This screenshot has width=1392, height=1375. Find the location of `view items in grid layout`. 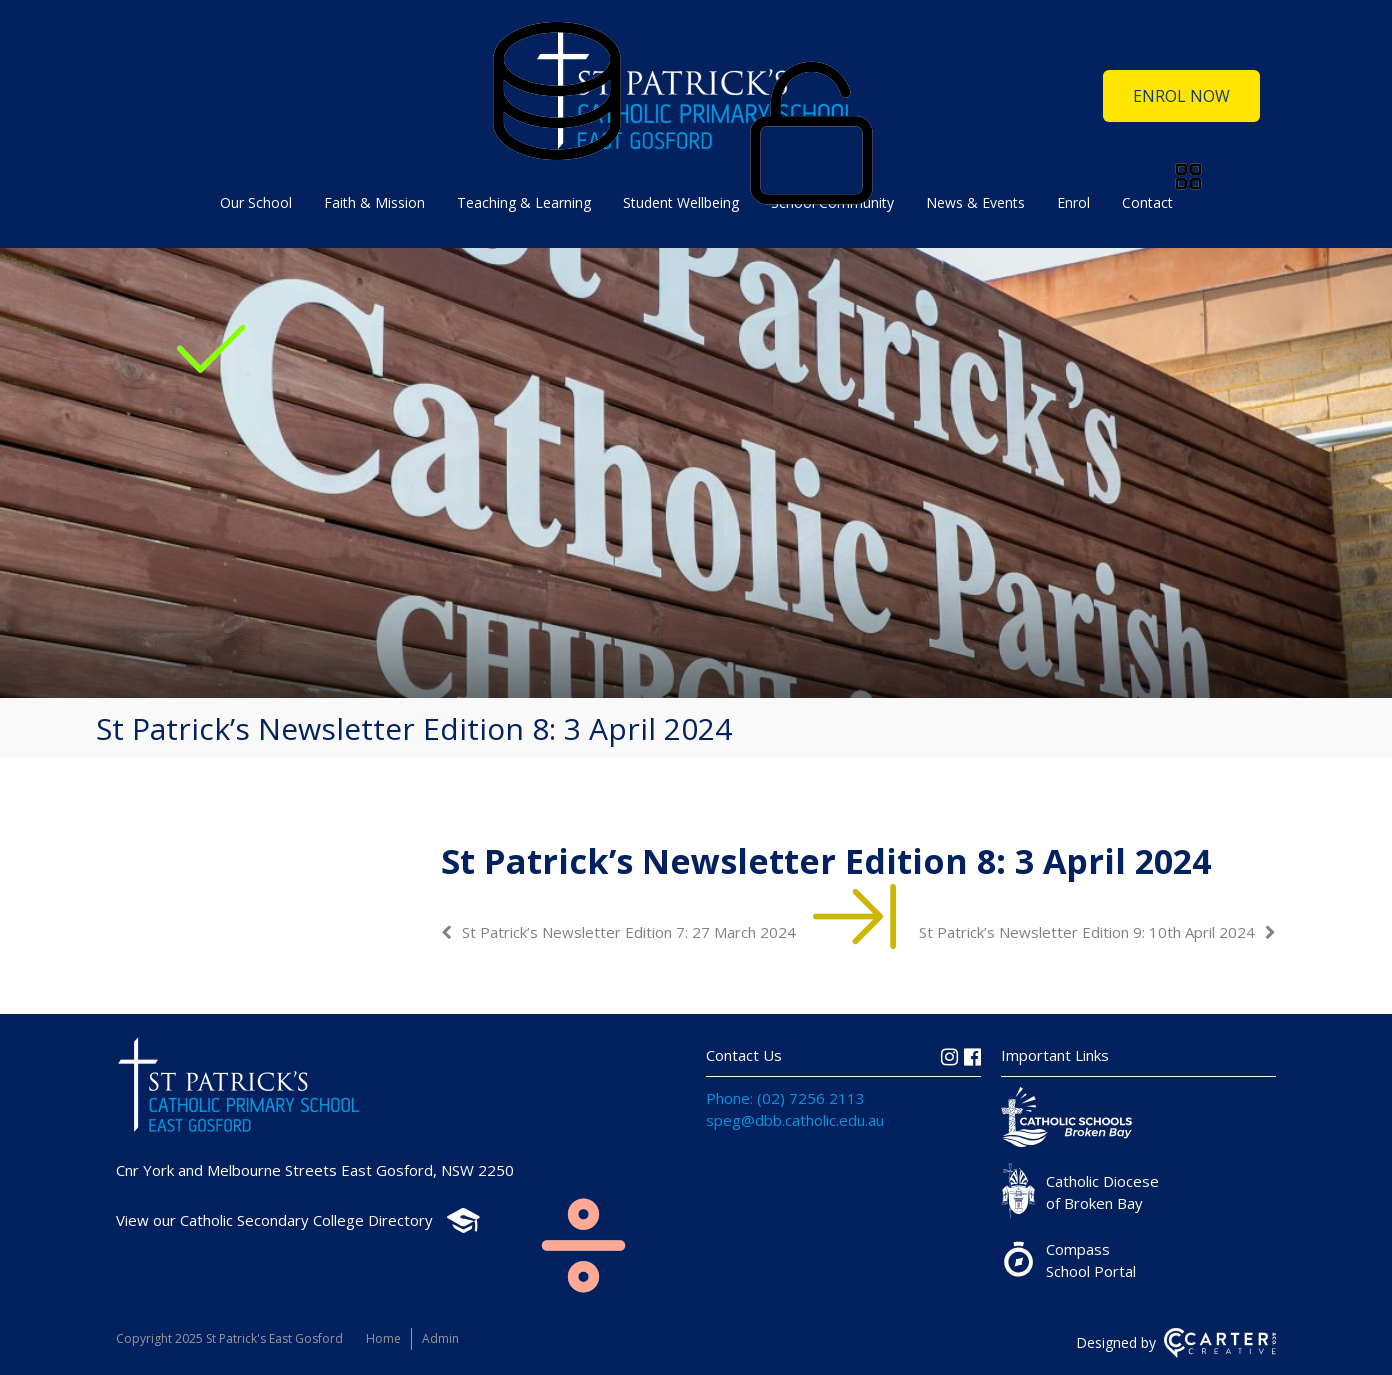

view items in grid layout is located at coordinates (1188, 176).